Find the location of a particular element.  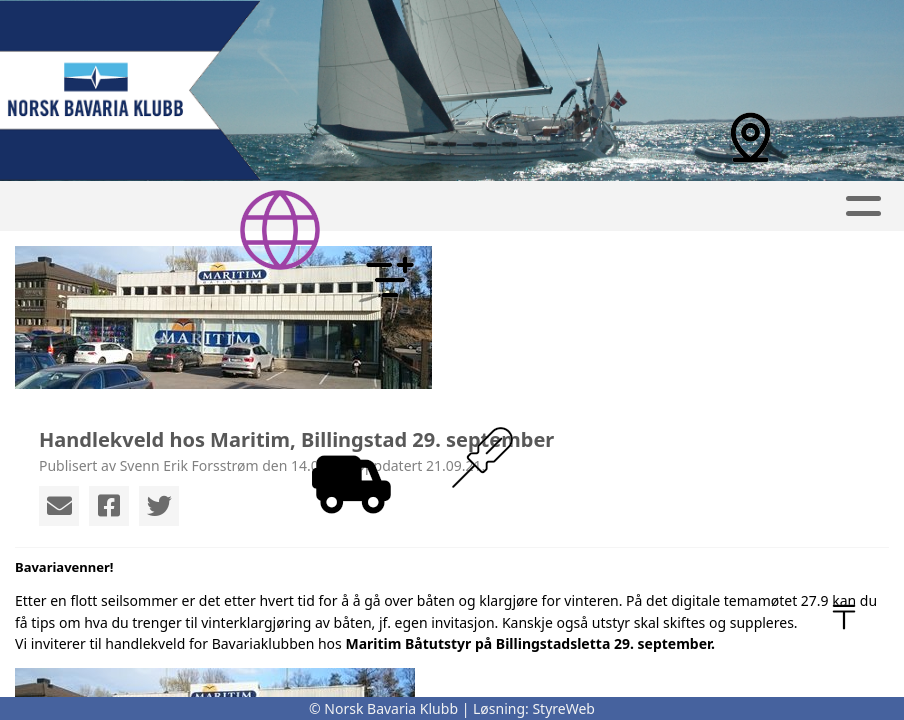

access global or international settings is located at coordinates (280, 230).